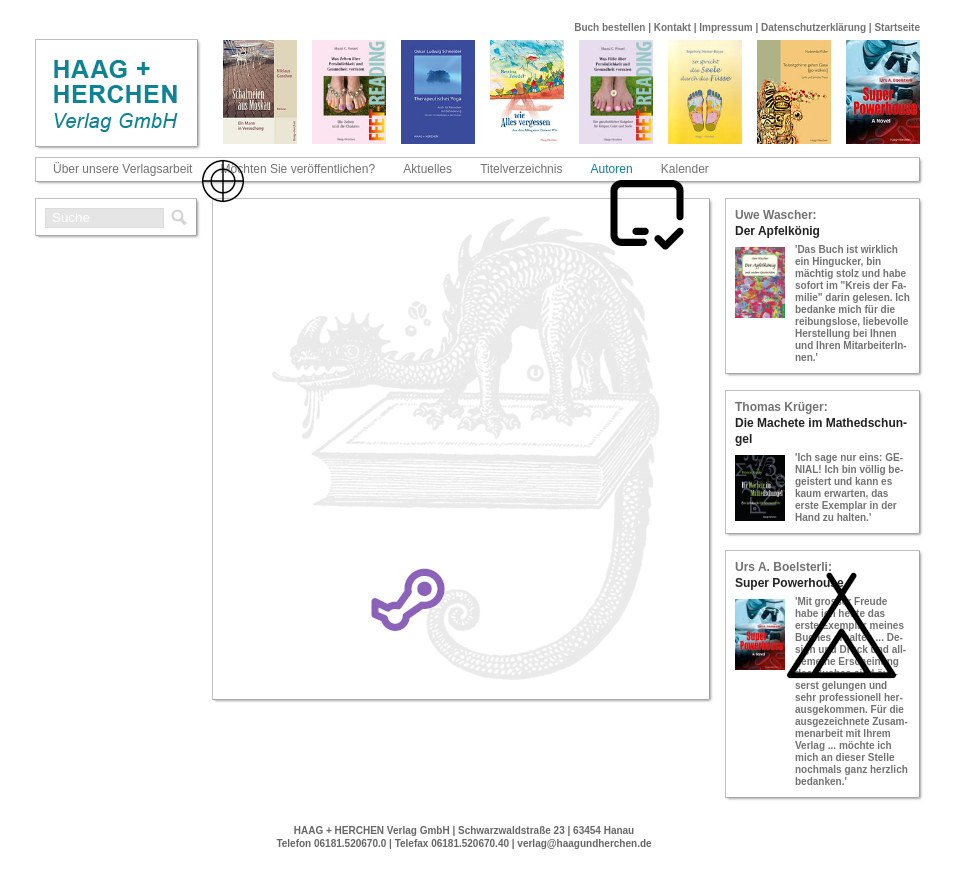 The height and width of the screenshot is (879, 960). Describe the element at coordinates (223, 181) in the screenshot. I see `view polar chart or radar graph data` at that location.